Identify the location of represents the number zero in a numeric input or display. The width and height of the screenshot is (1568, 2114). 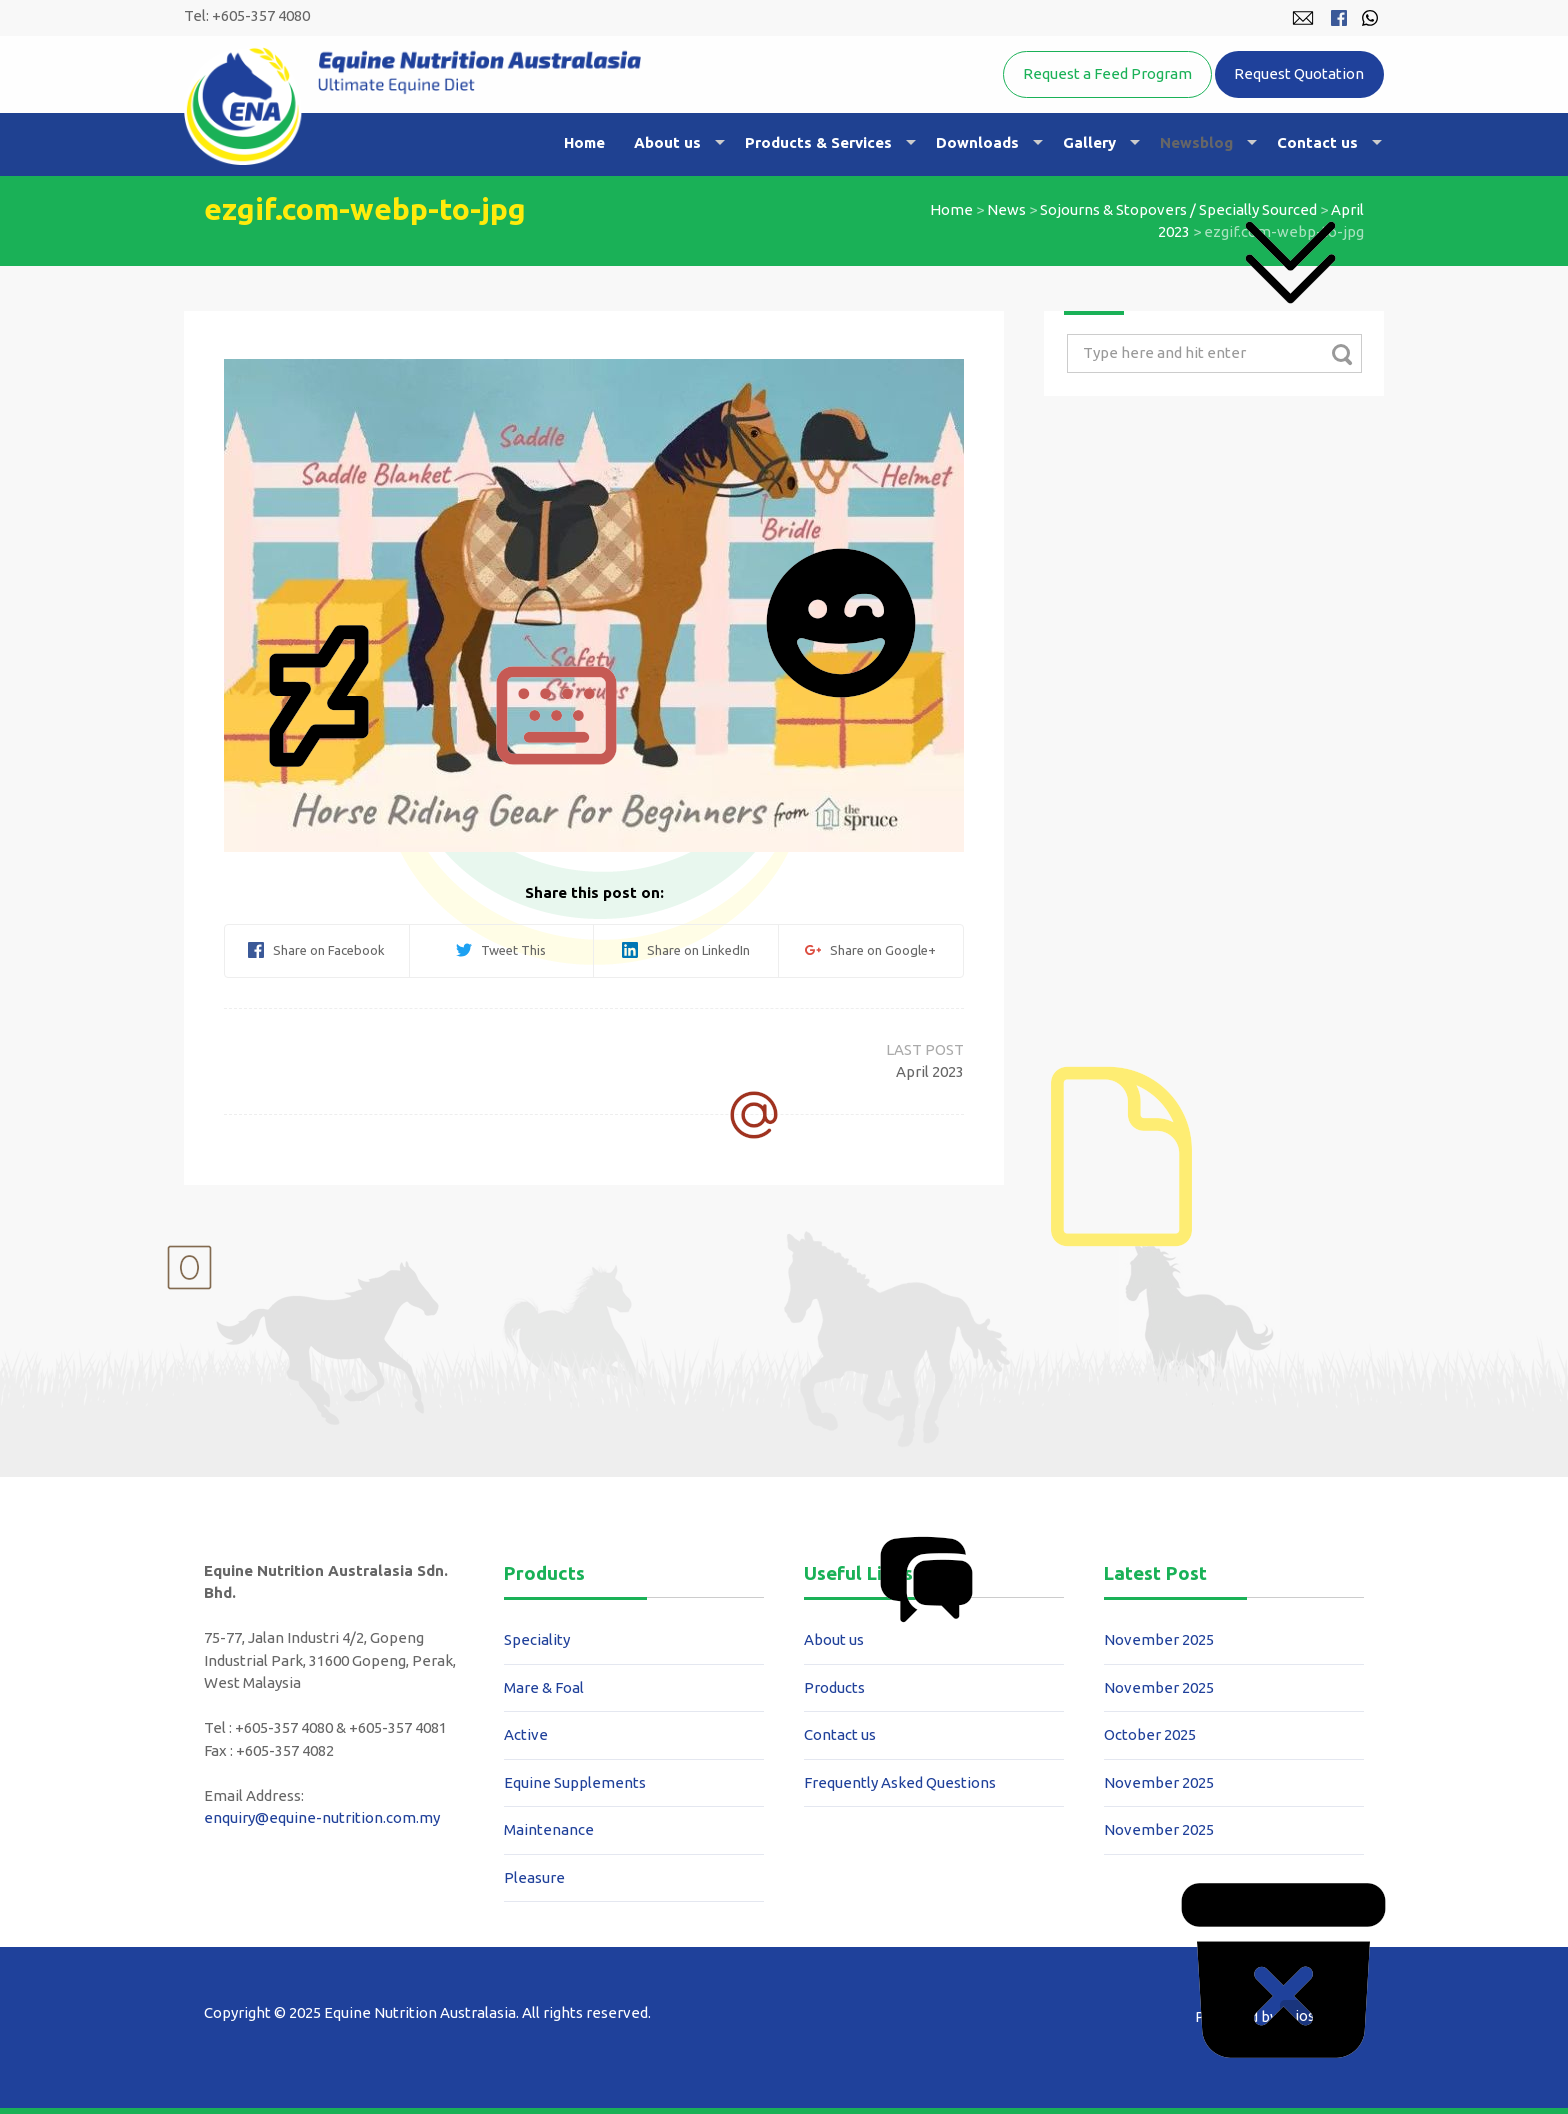
(189, 1267).